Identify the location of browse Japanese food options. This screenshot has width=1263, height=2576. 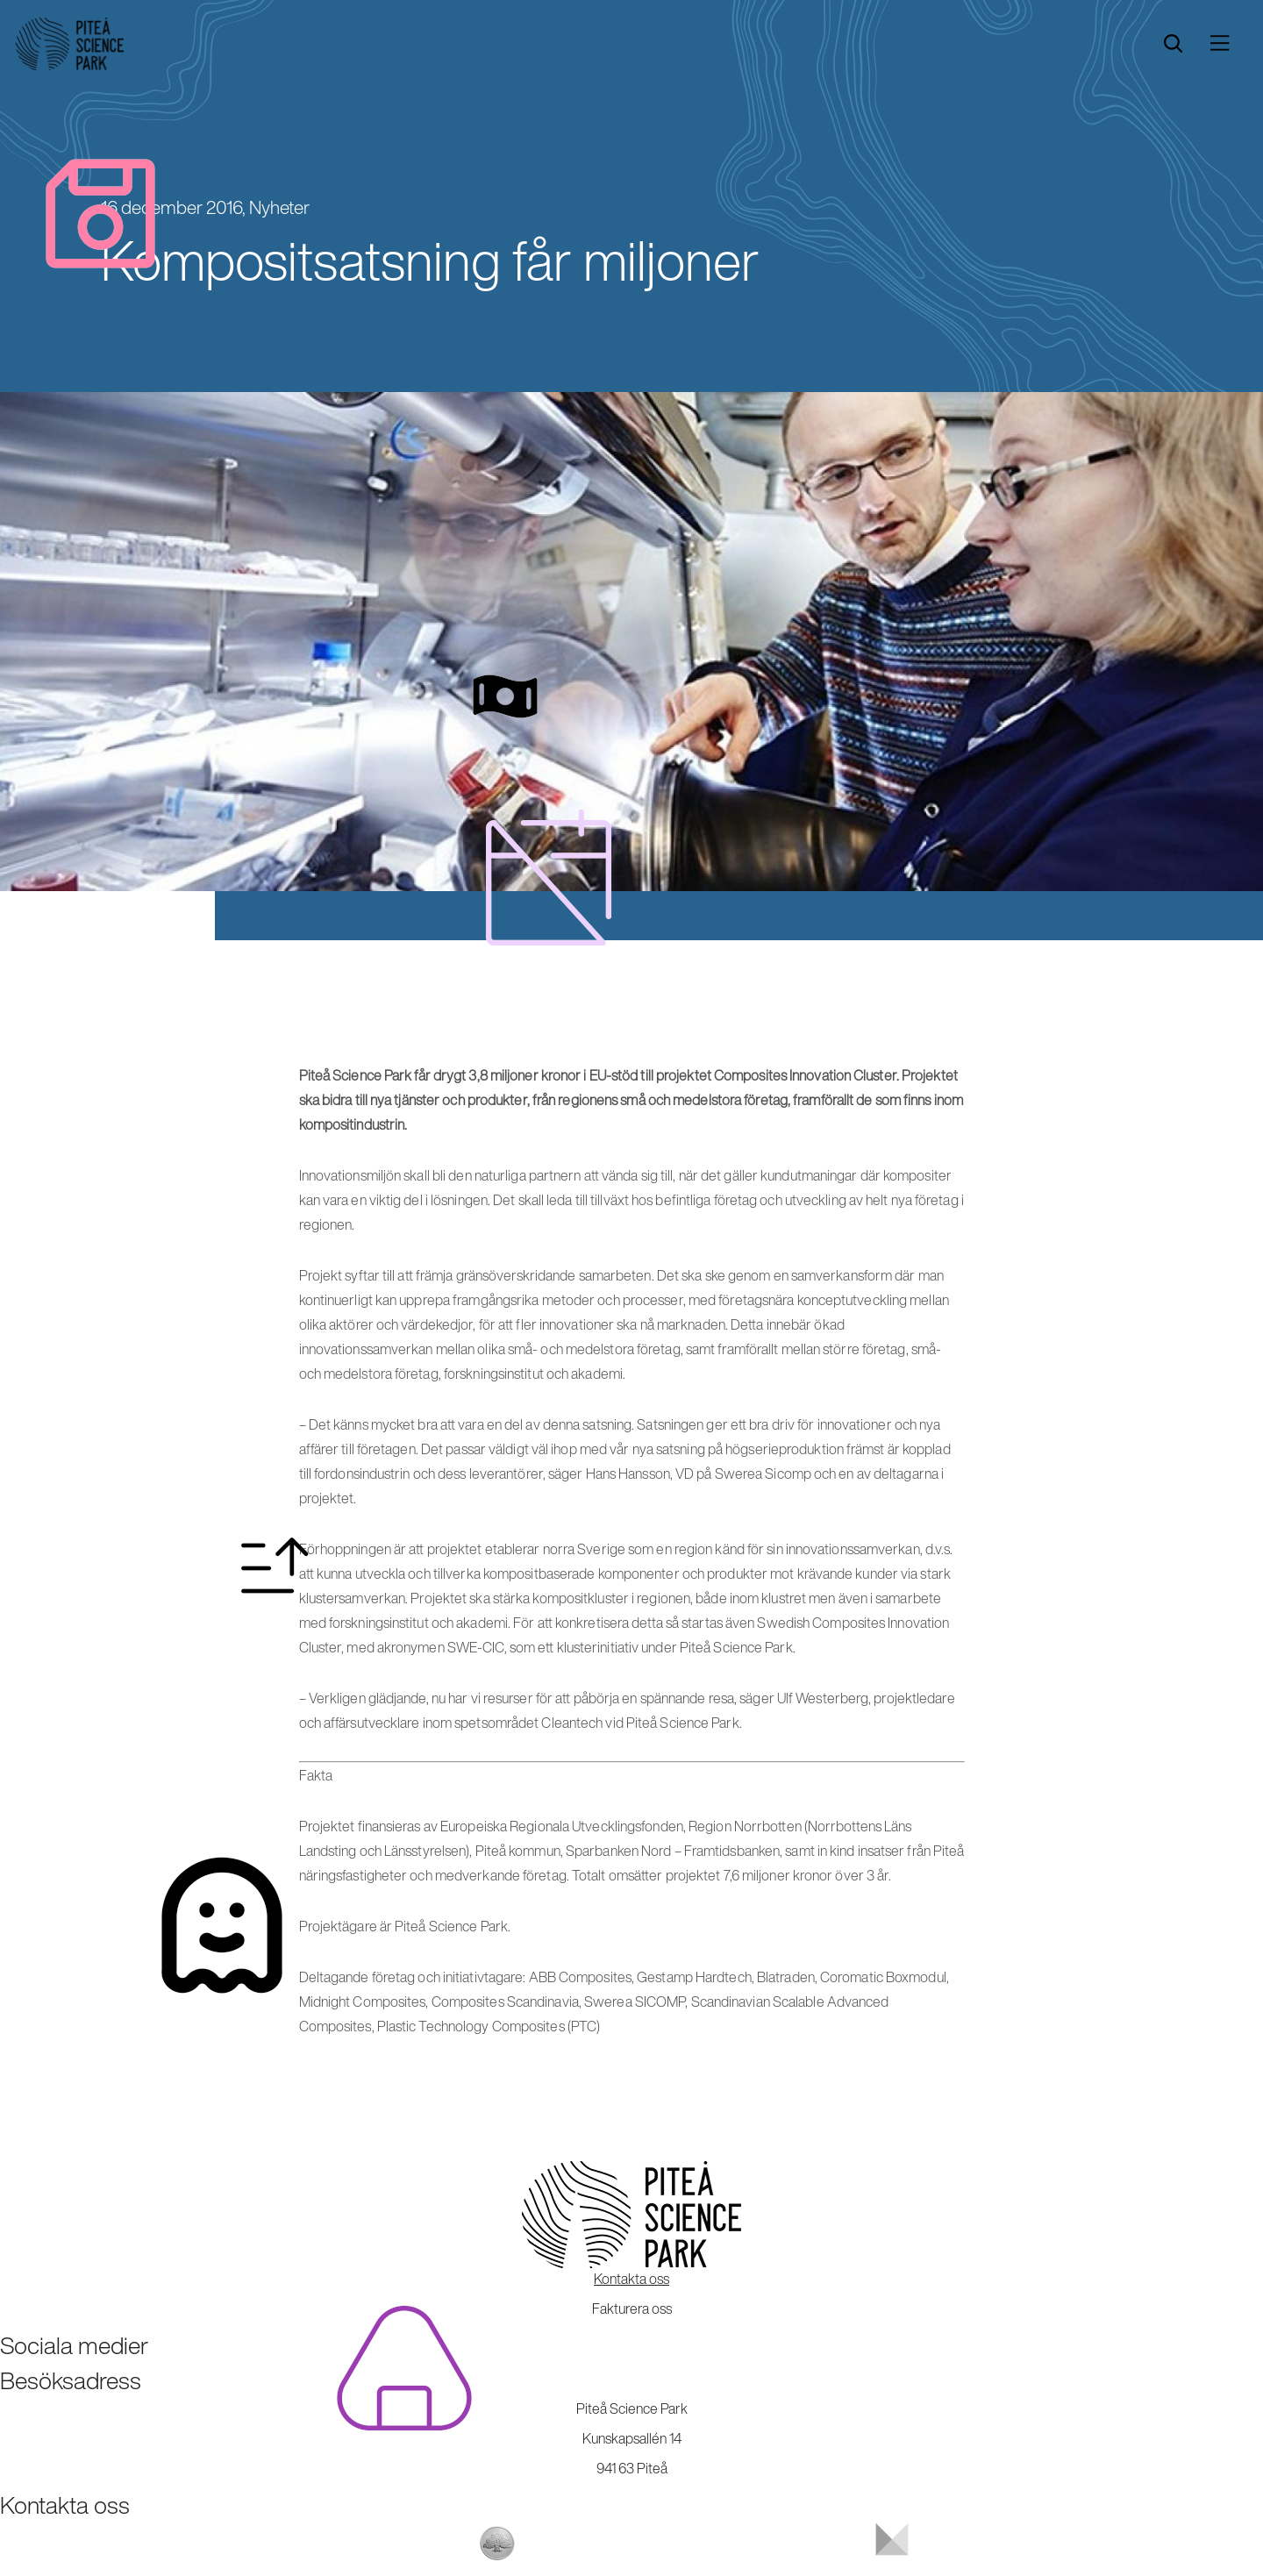
(404, 2368).